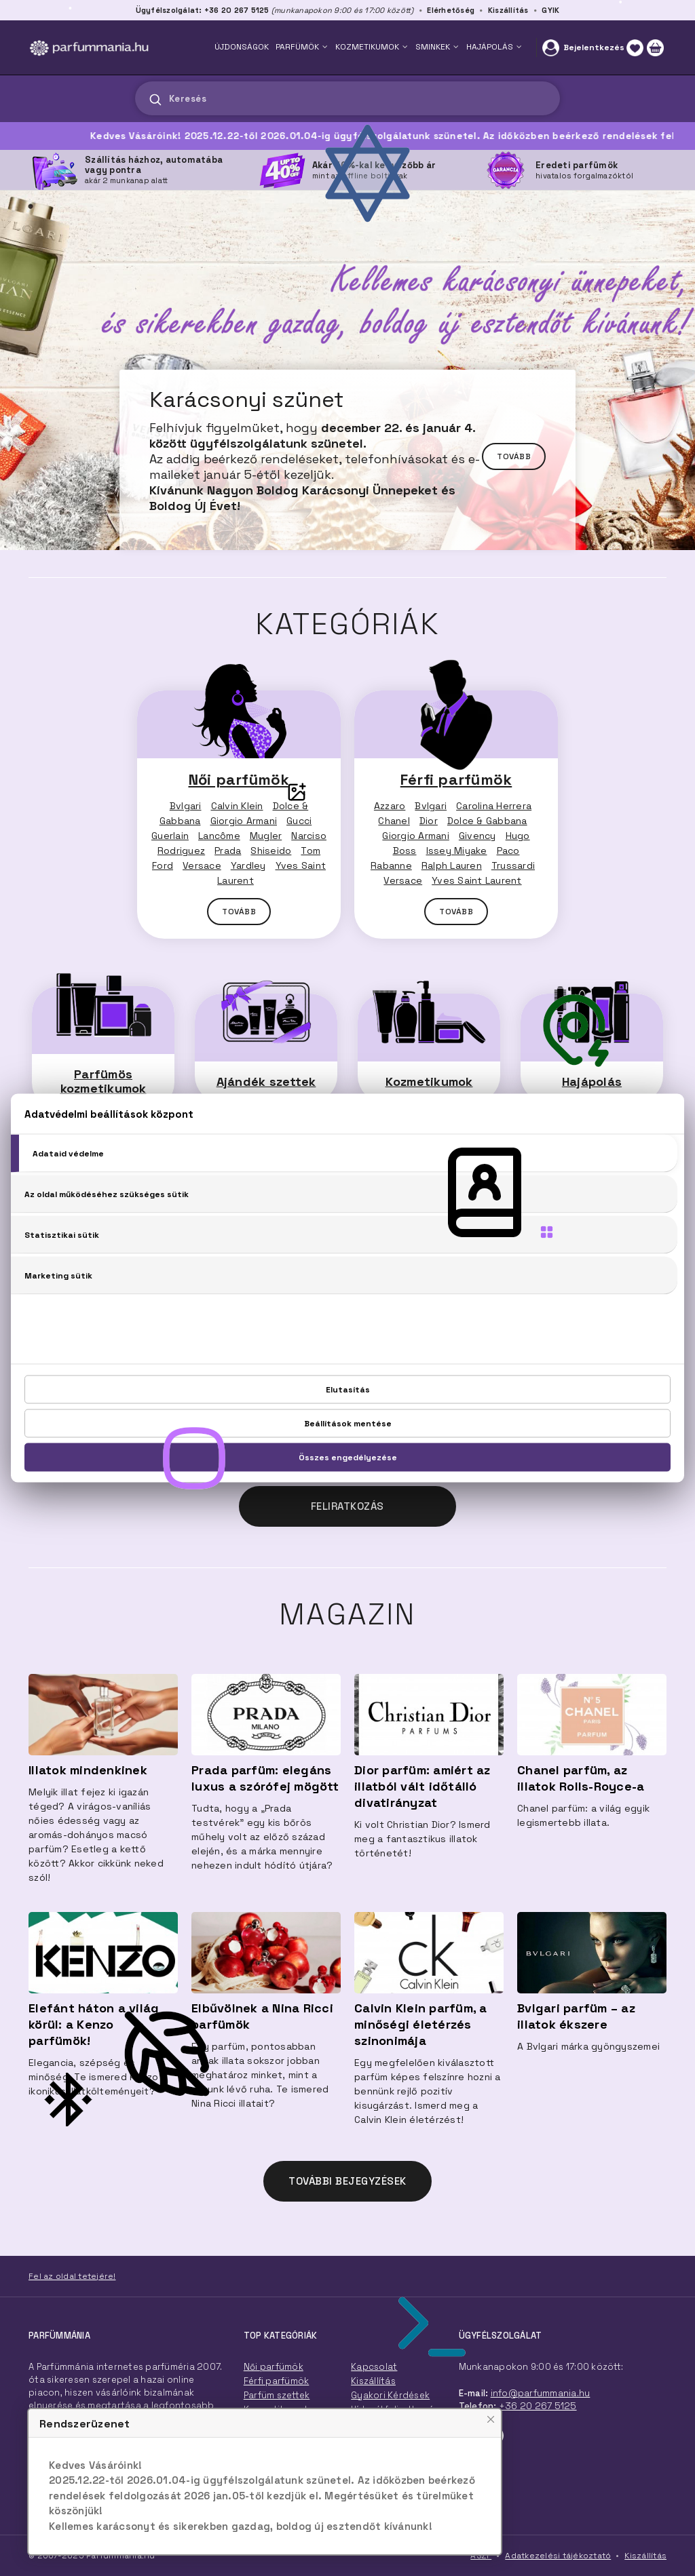  Describe the element at coordinates (546, 1232) in the screenshot. I see `switch to grid view` at that location.